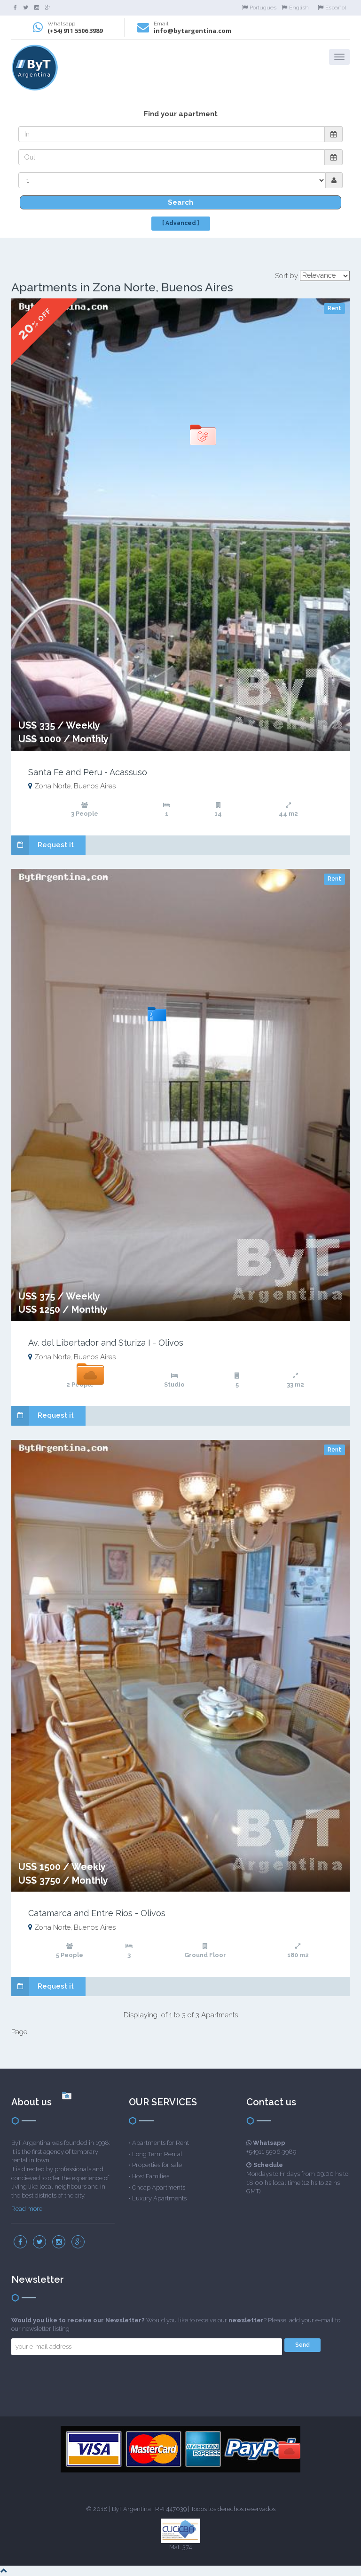  I want to click on folder containing godot engine project files, so click(67, 2096).